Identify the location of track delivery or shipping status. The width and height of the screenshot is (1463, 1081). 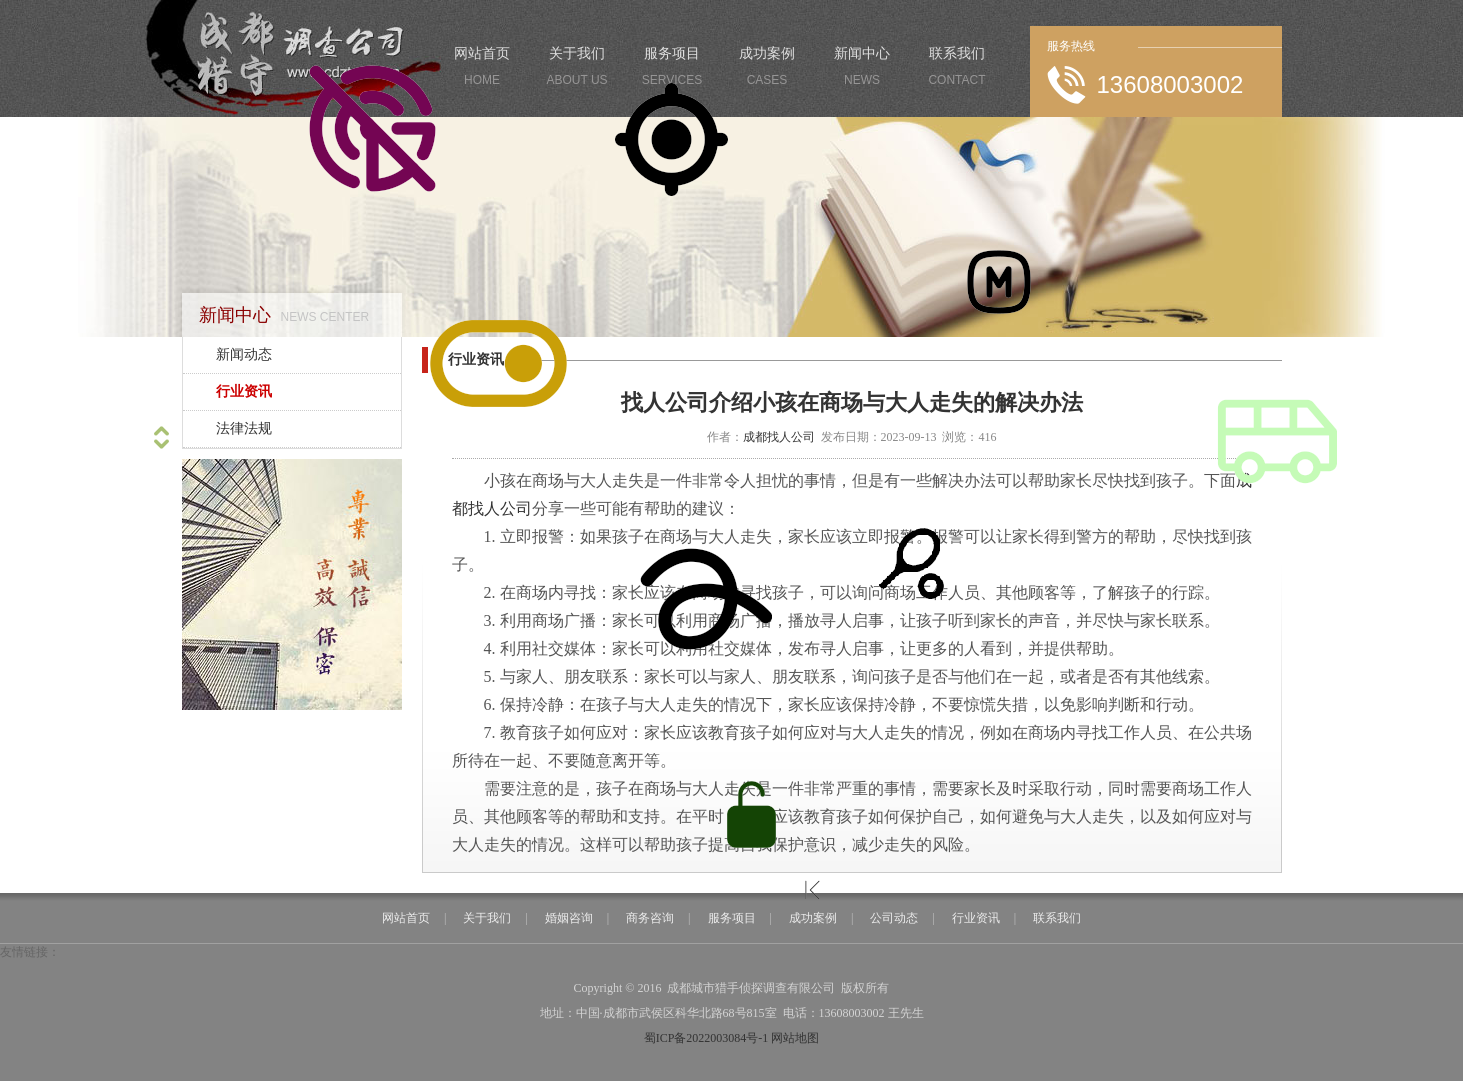
(1273, 439).